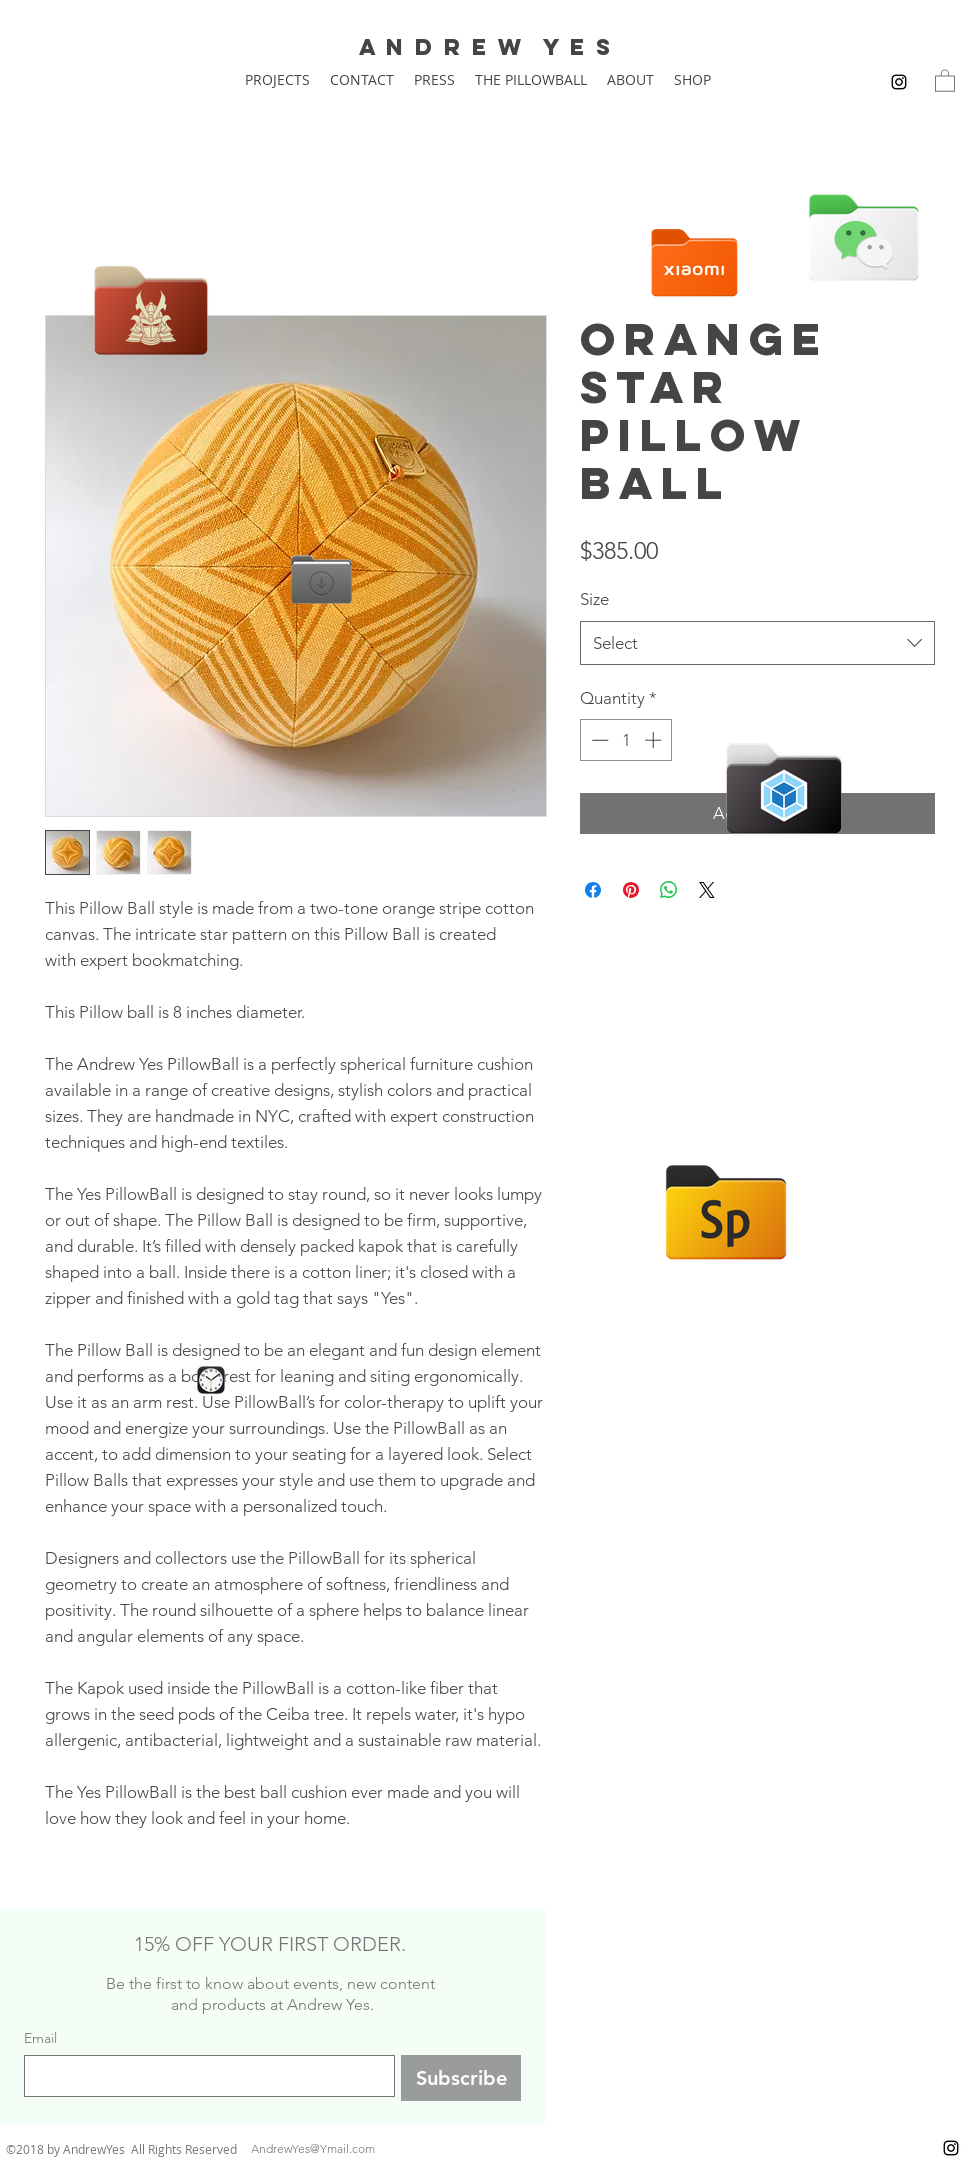 Image resolution: width=980 pixels, height=2160 pixels. What do you see at coordinates (783, 791) in the screenshot?
I see `open webpack project folder` at bounding box center [783, 791].